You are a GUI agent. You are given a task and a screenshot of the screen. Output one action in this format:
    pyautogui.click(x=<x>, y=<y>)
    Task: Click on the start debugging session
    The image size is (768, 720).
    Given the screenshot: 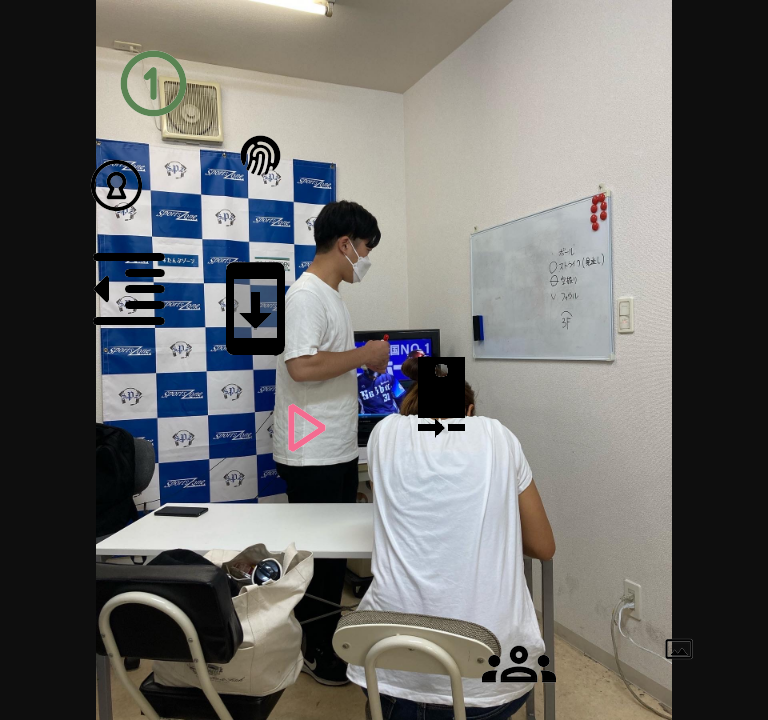 What is the action you would take?
    pyautogui.click(x=303, y=426)
    